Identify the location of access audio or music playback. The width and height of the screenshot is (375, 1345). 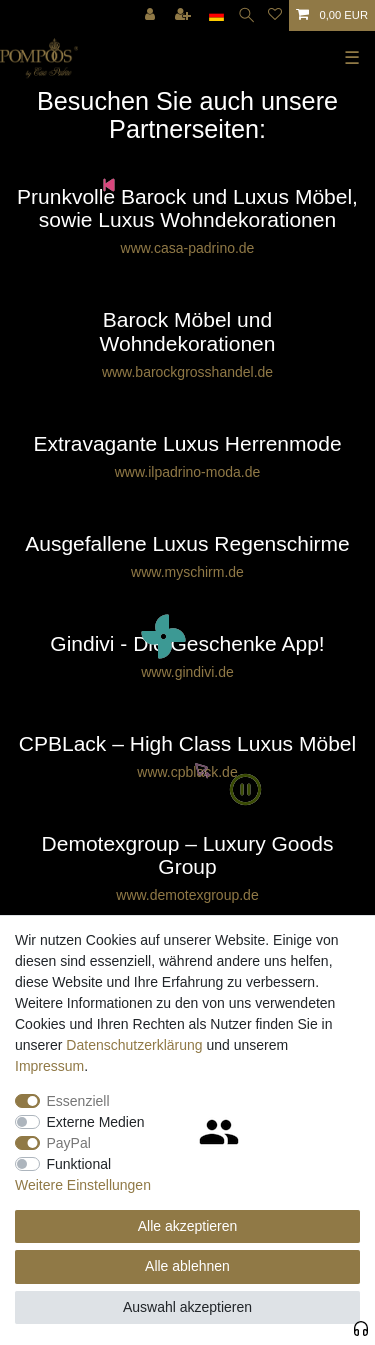
(361, 1329).